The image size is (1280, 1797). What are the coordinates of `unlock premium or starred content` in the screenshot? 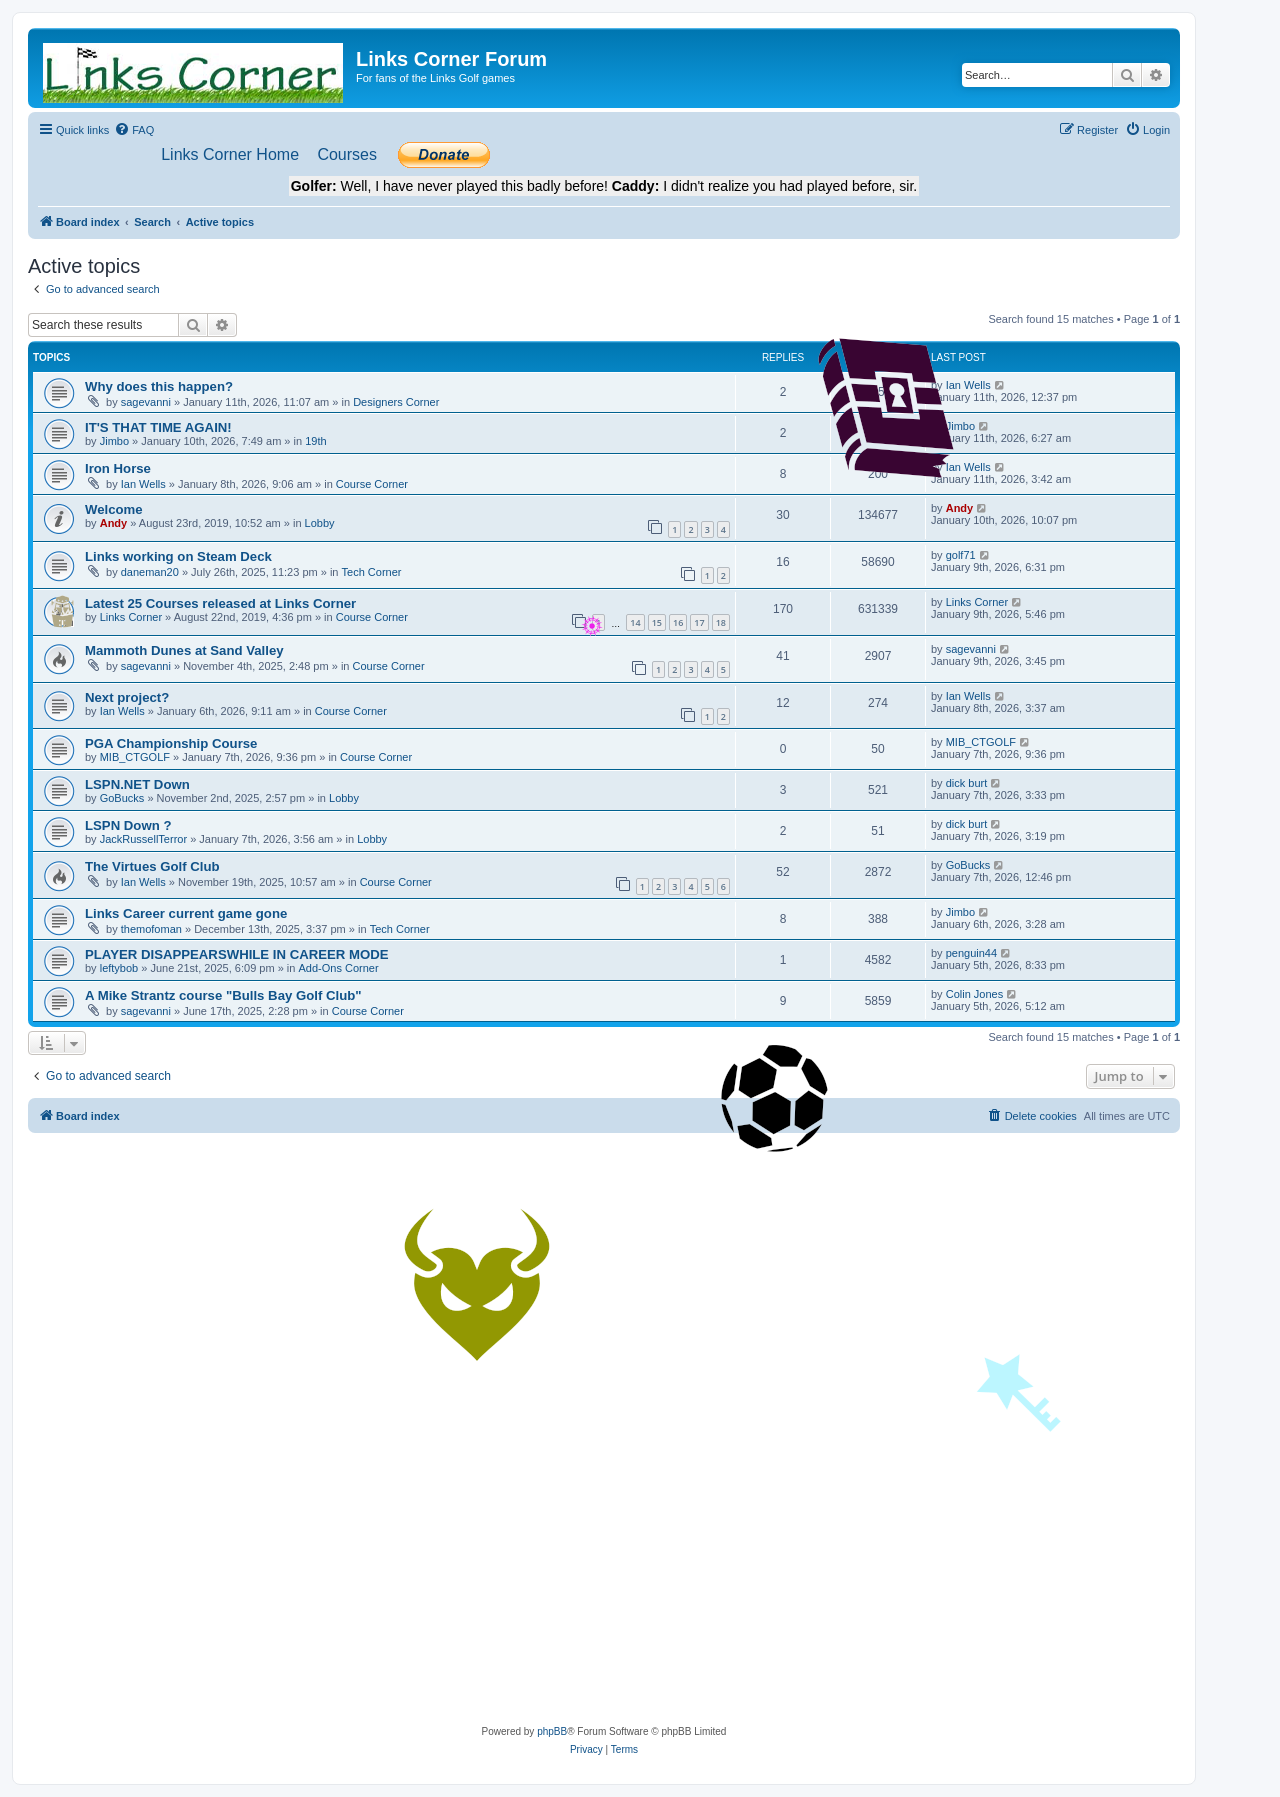 It's located at (1019, 1393).